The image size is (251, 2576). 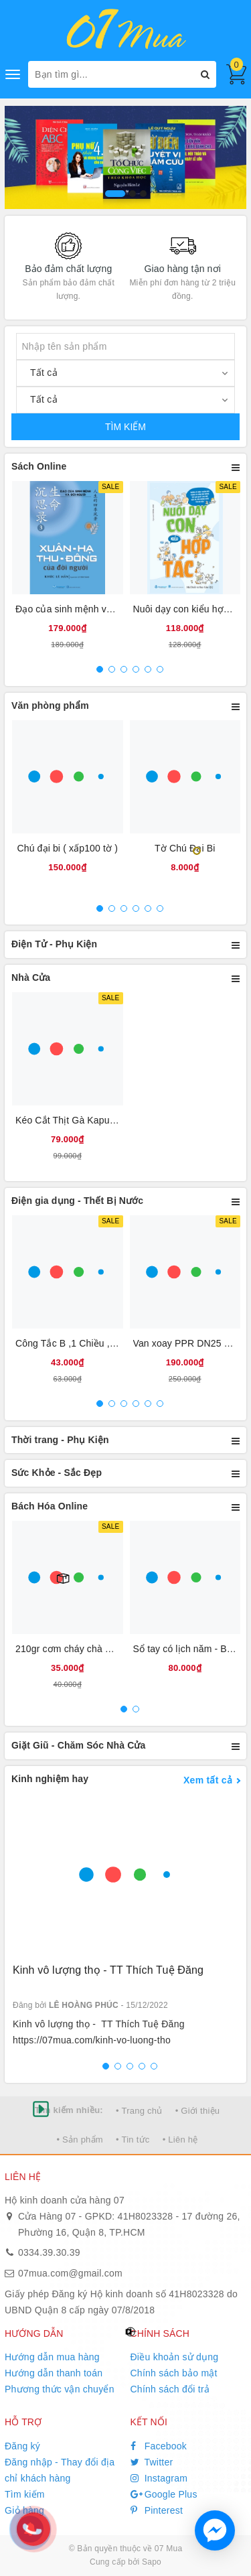 I want to click on open Microsoft PowerPoint, so click(x=130, y=2331).